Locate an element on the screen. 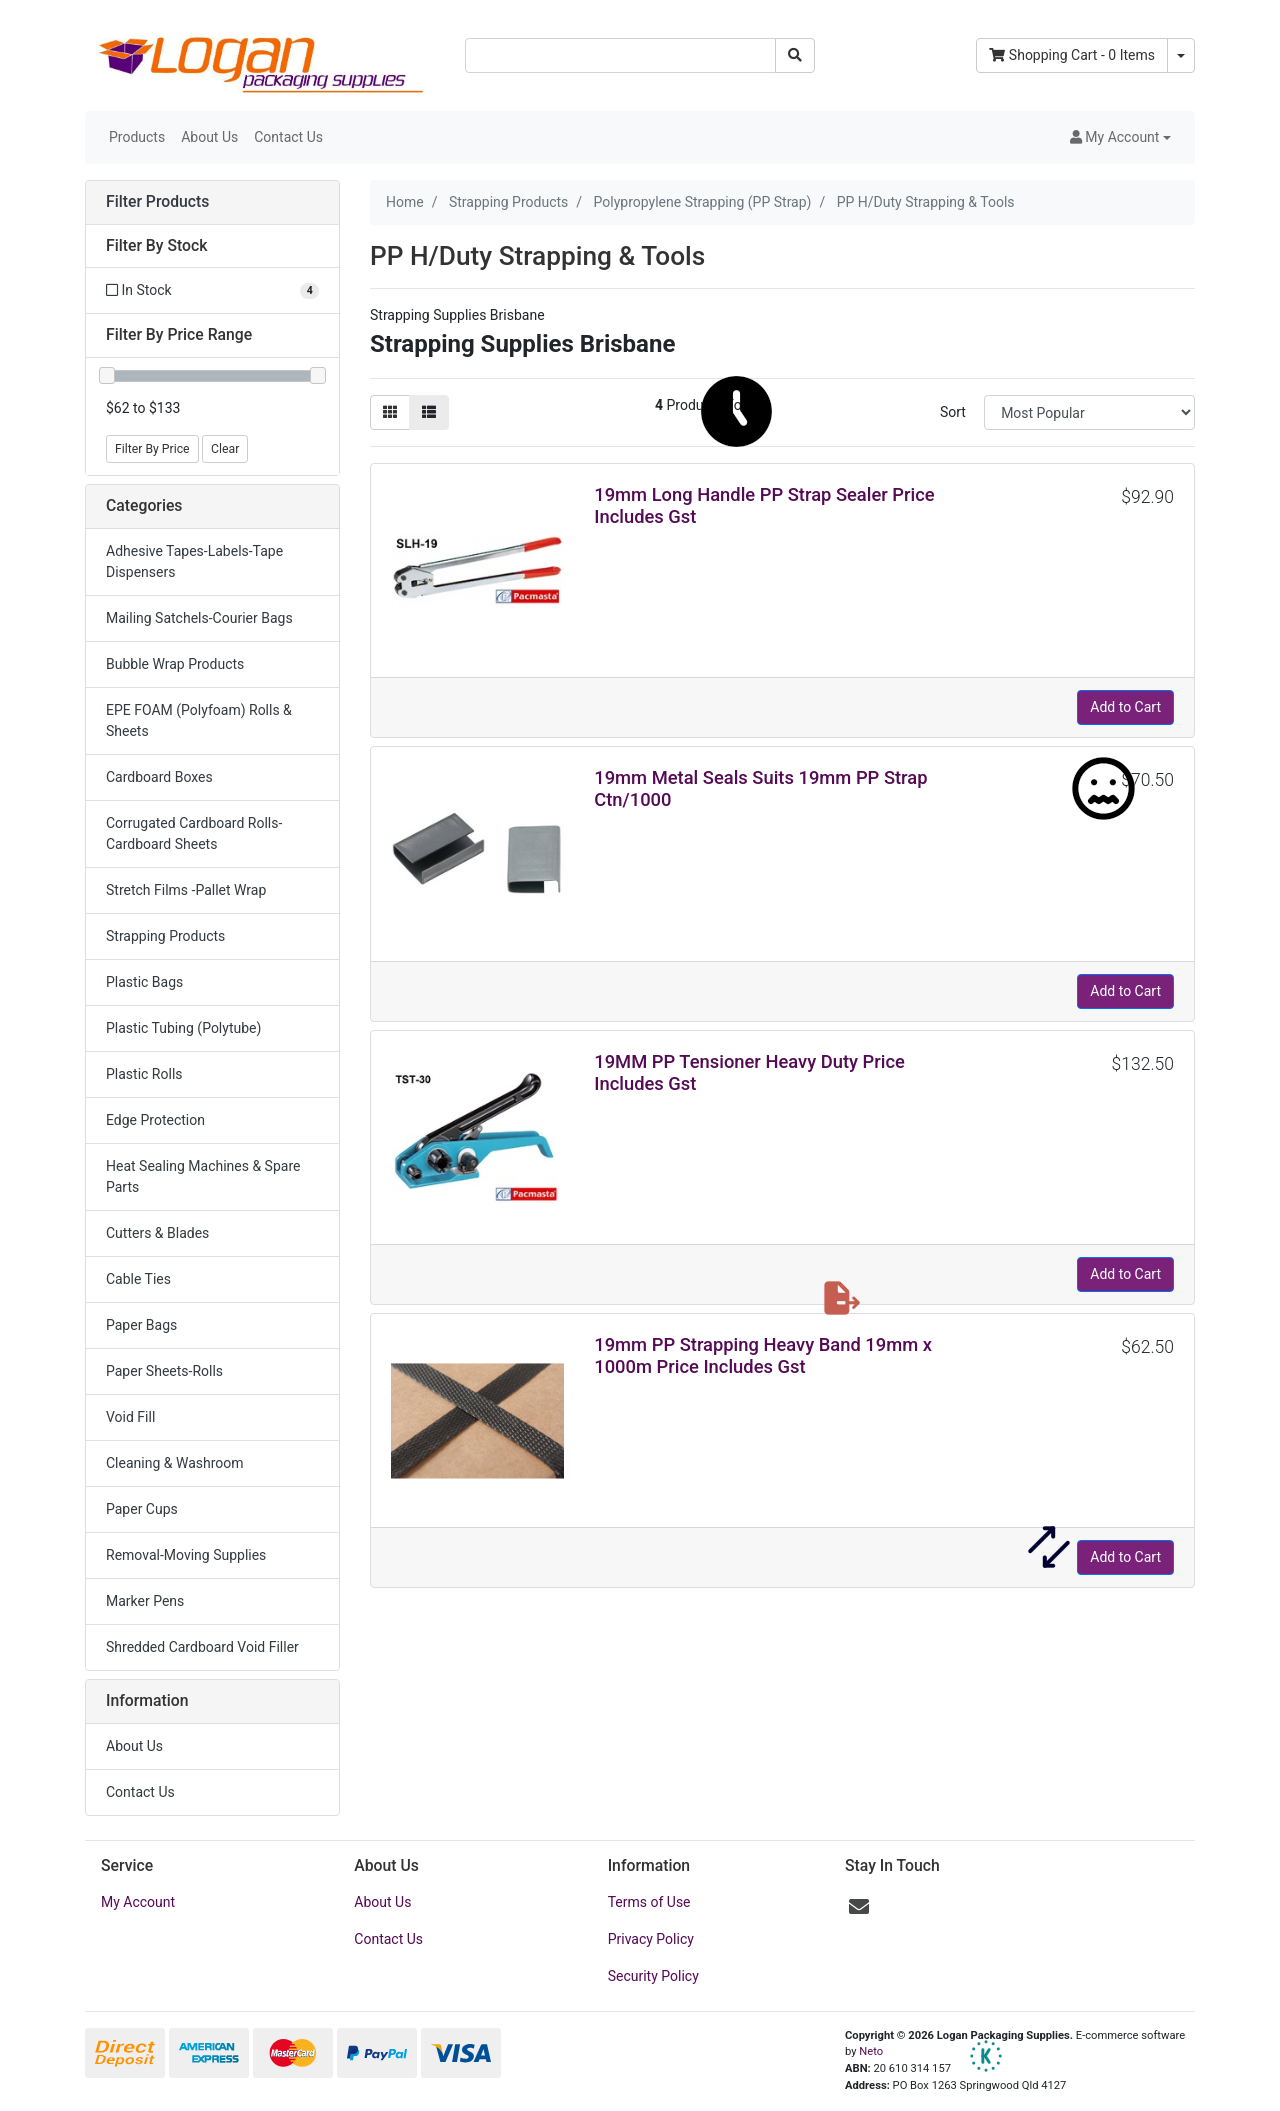 The width and height of the screenshot is (1280, 2111). indicates a keyboard shortcut or hotkey is located at coordinates (986, 2056).